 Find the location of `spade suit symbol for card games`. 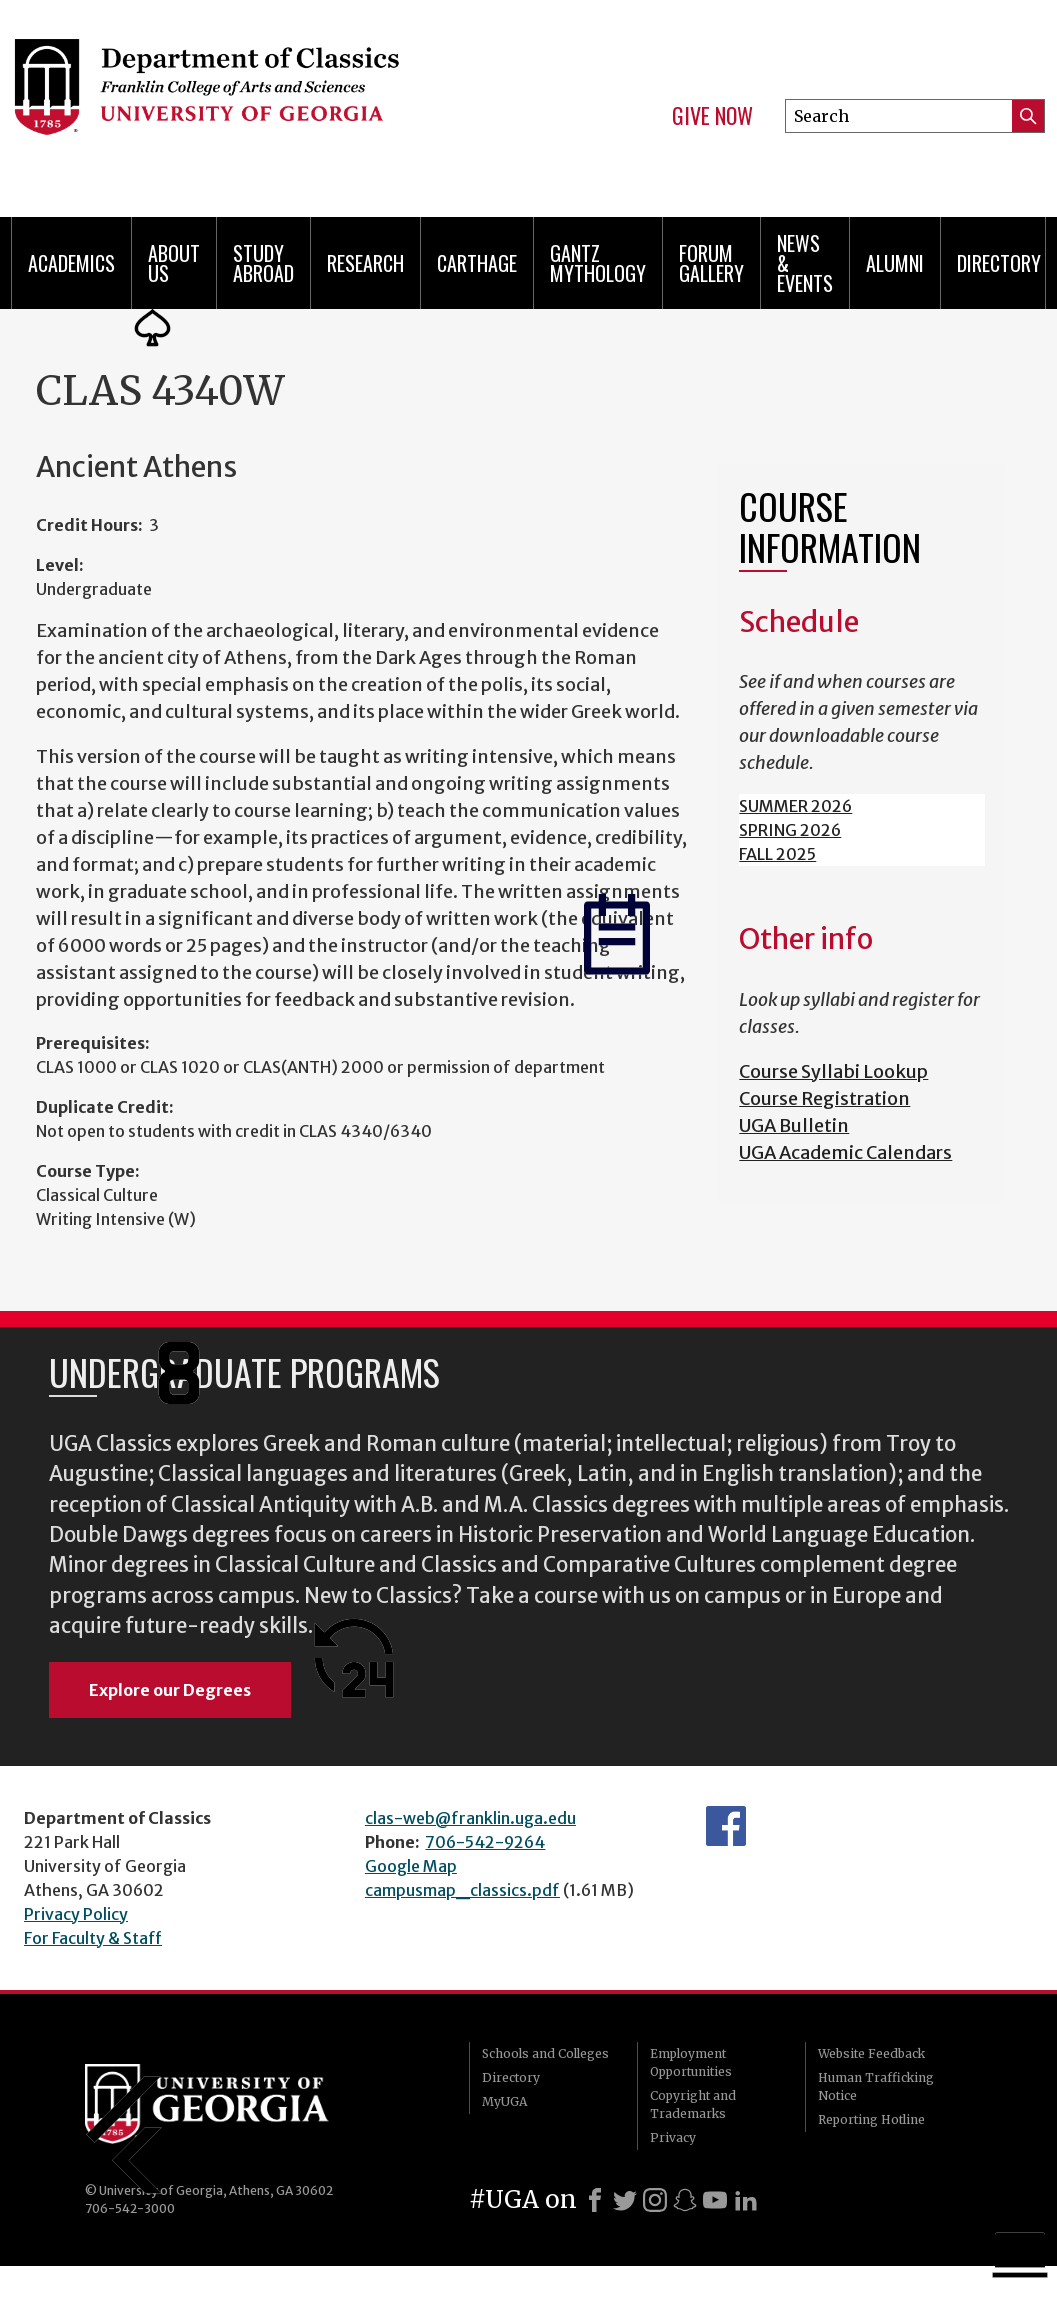

spade suit symbol for card games is located at coordinates (152, 328).